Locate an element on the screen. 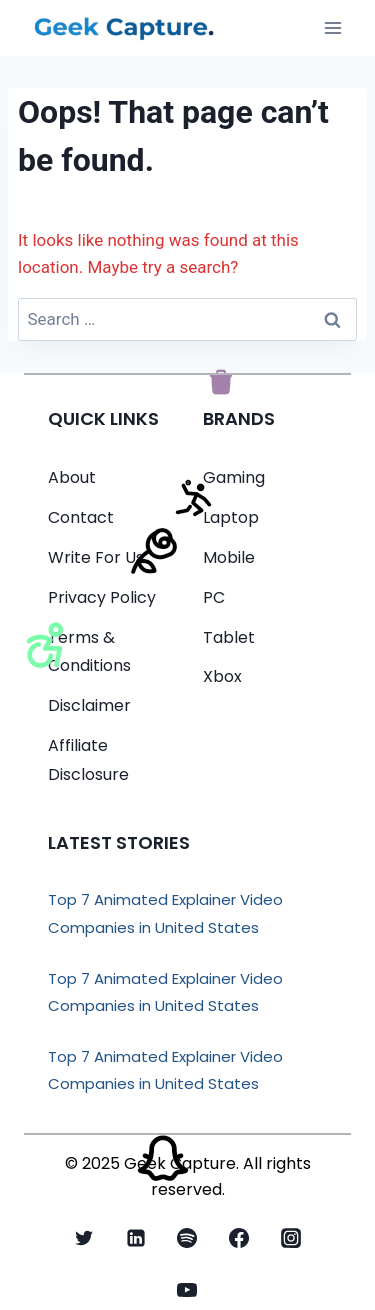  send a flower or romantic gesture is located at coordinates (154, 551).